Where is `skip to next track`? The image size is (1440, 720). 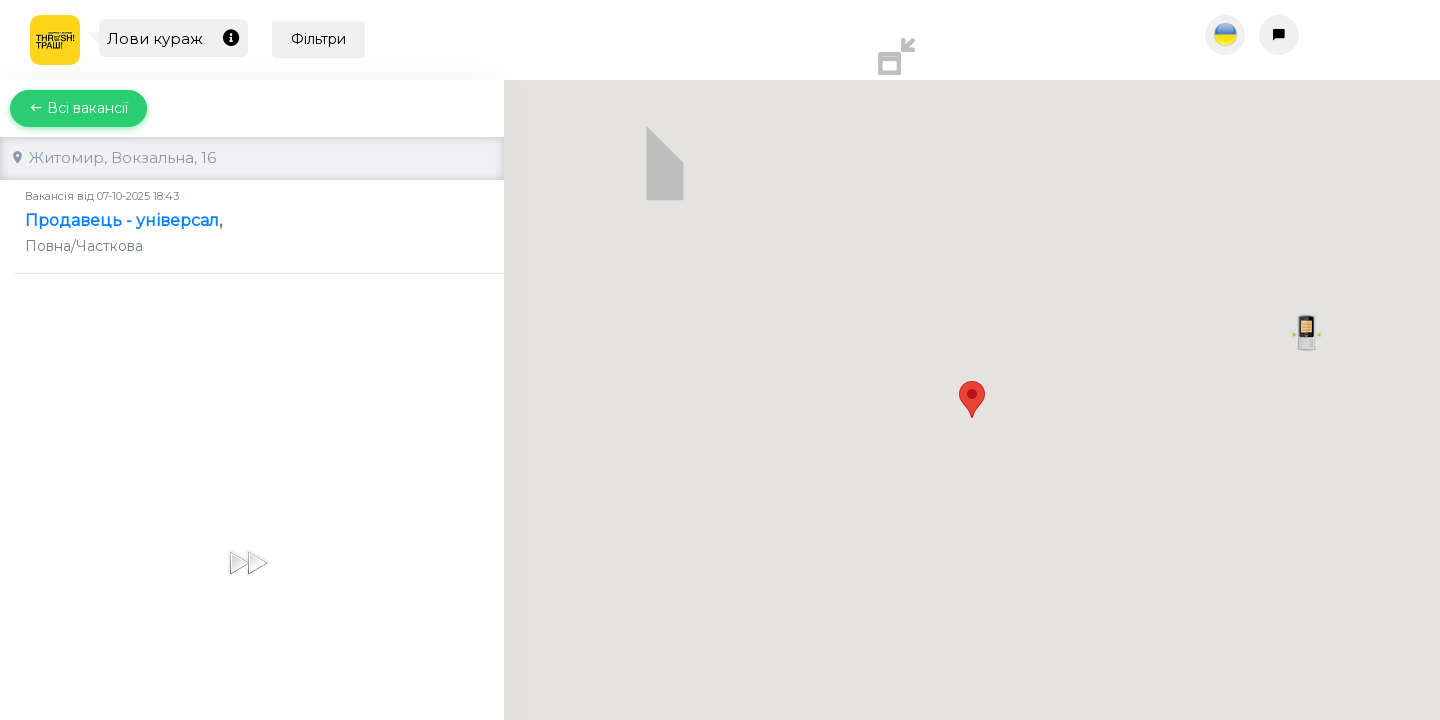 skip to next track is located at coordinates (248, 563).